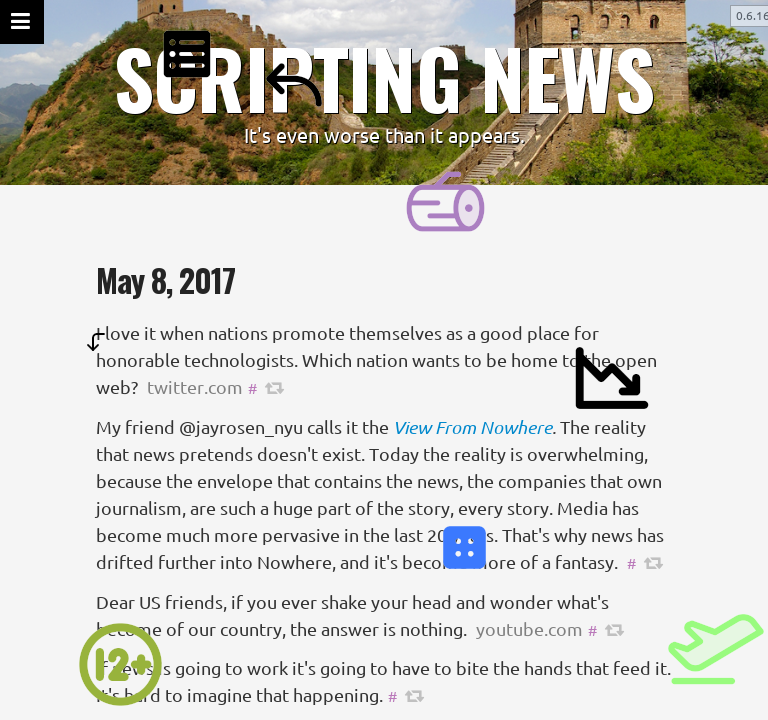 The height and width of the screenshot is (720, 768). What do you see at coordinates (445, 205) in the screenshot?
I see `view activity log or history` at bounding box center [445, 205].